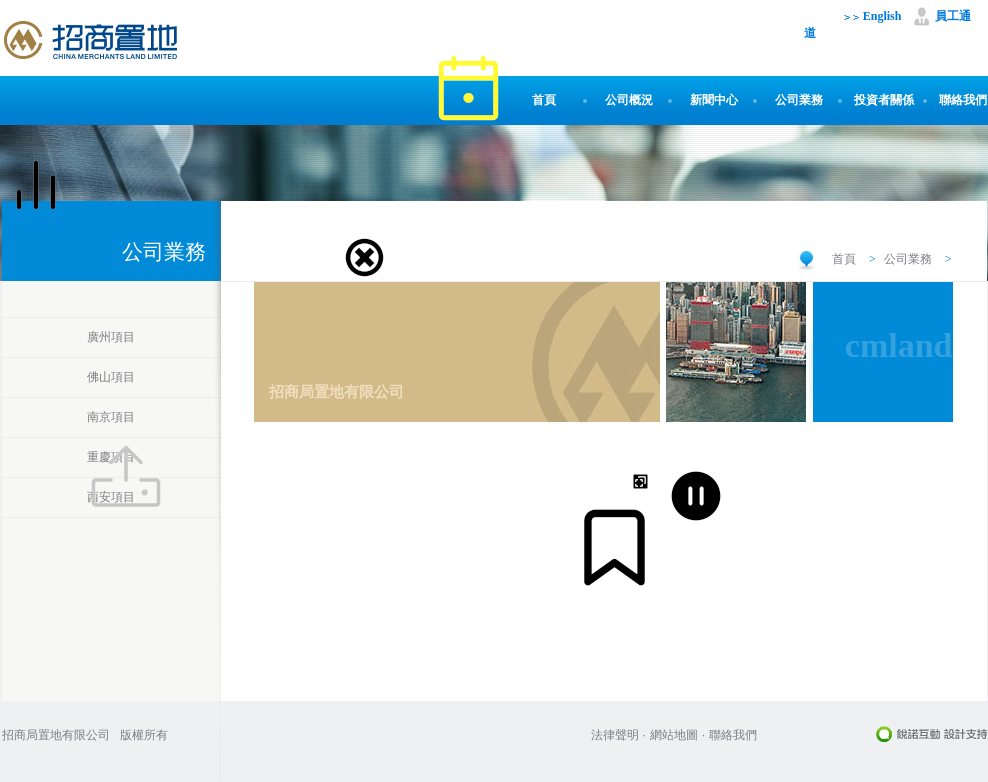 Image resolution: width=988 pixels, height=782 pixels. What do you see at coordinates (614, 547) in the screenshot?
I see `save this item for later` at bounding box center [614, 547].